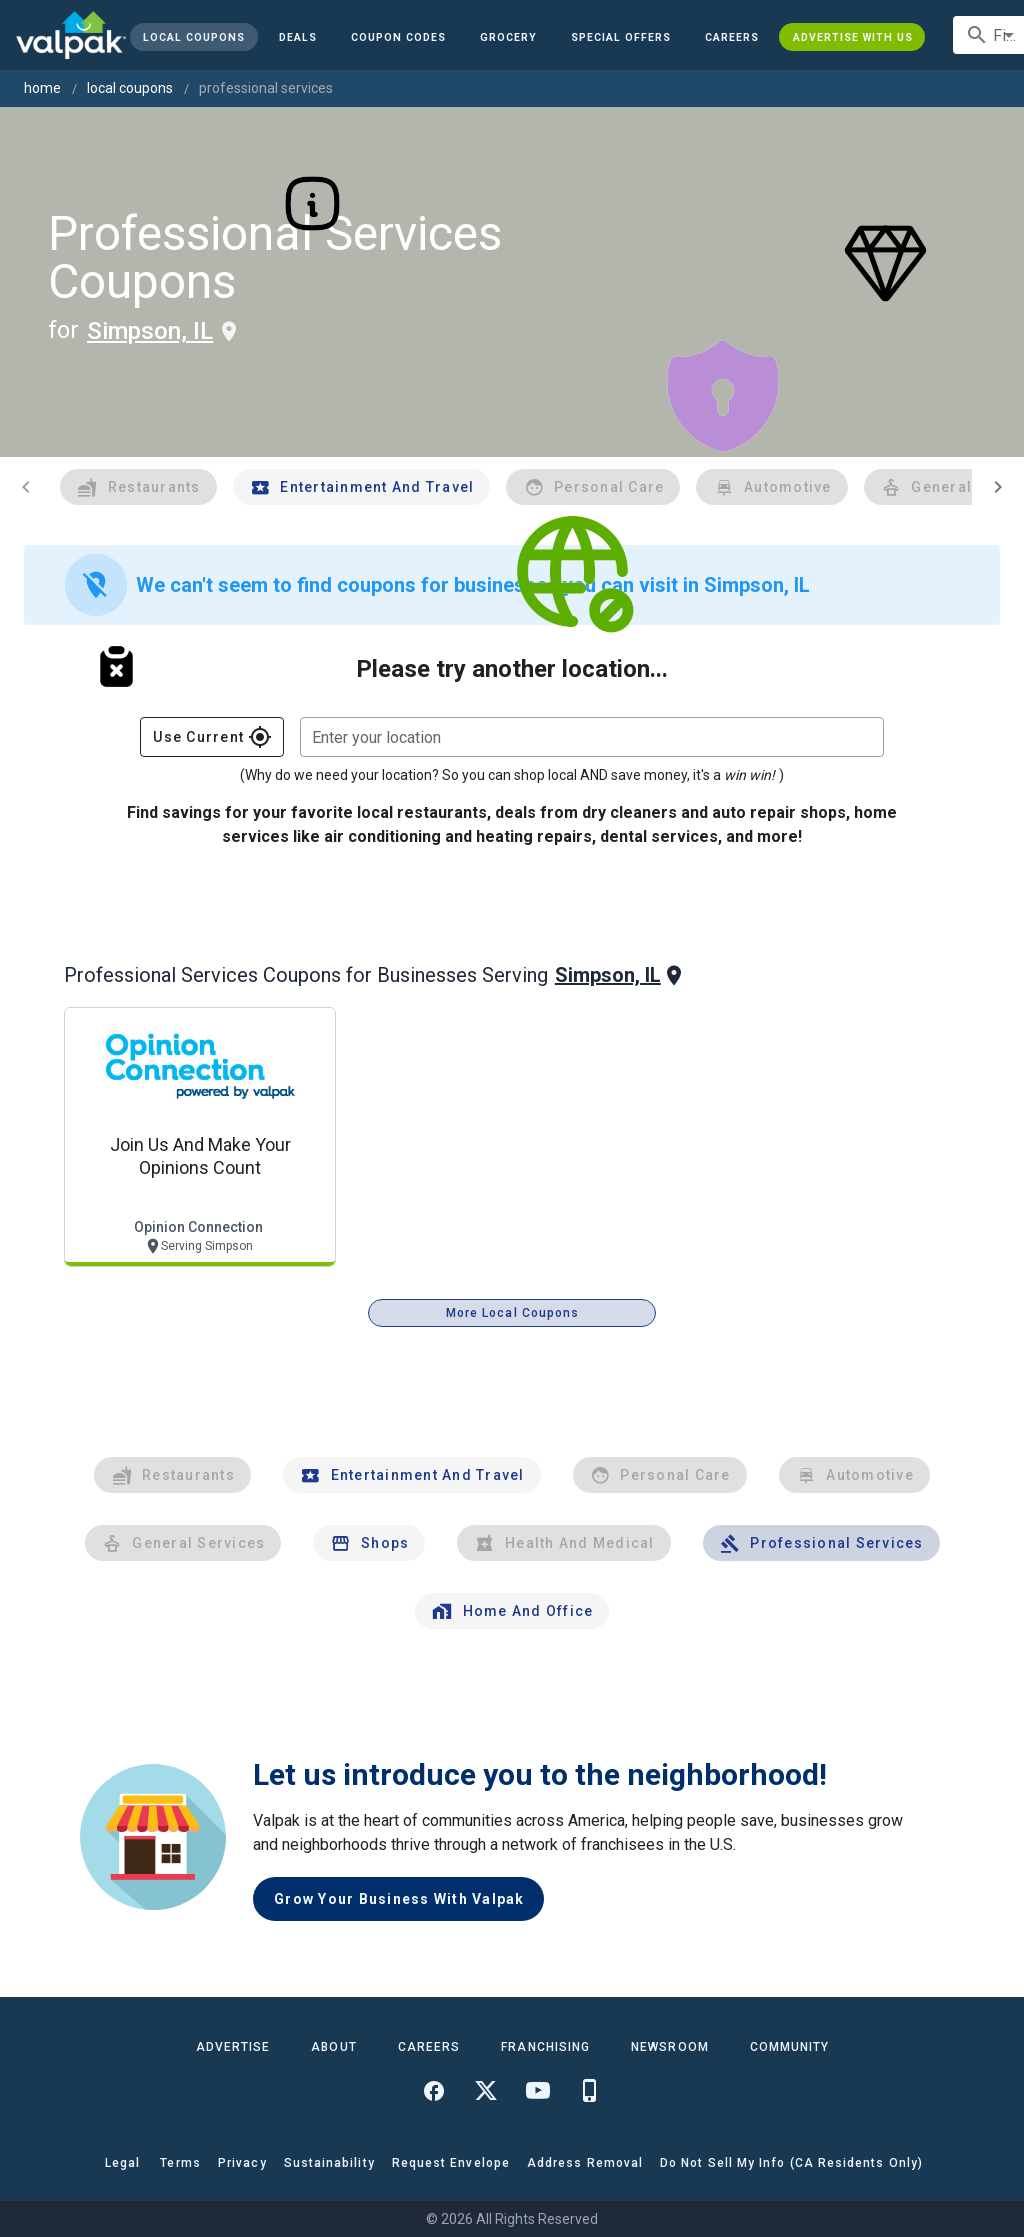 The width and height of the screenshot is (1024, 2237). Describe the element at coordinates (885, 263) in the screenshot. I see `indicates premium or pro membership status` at that location.